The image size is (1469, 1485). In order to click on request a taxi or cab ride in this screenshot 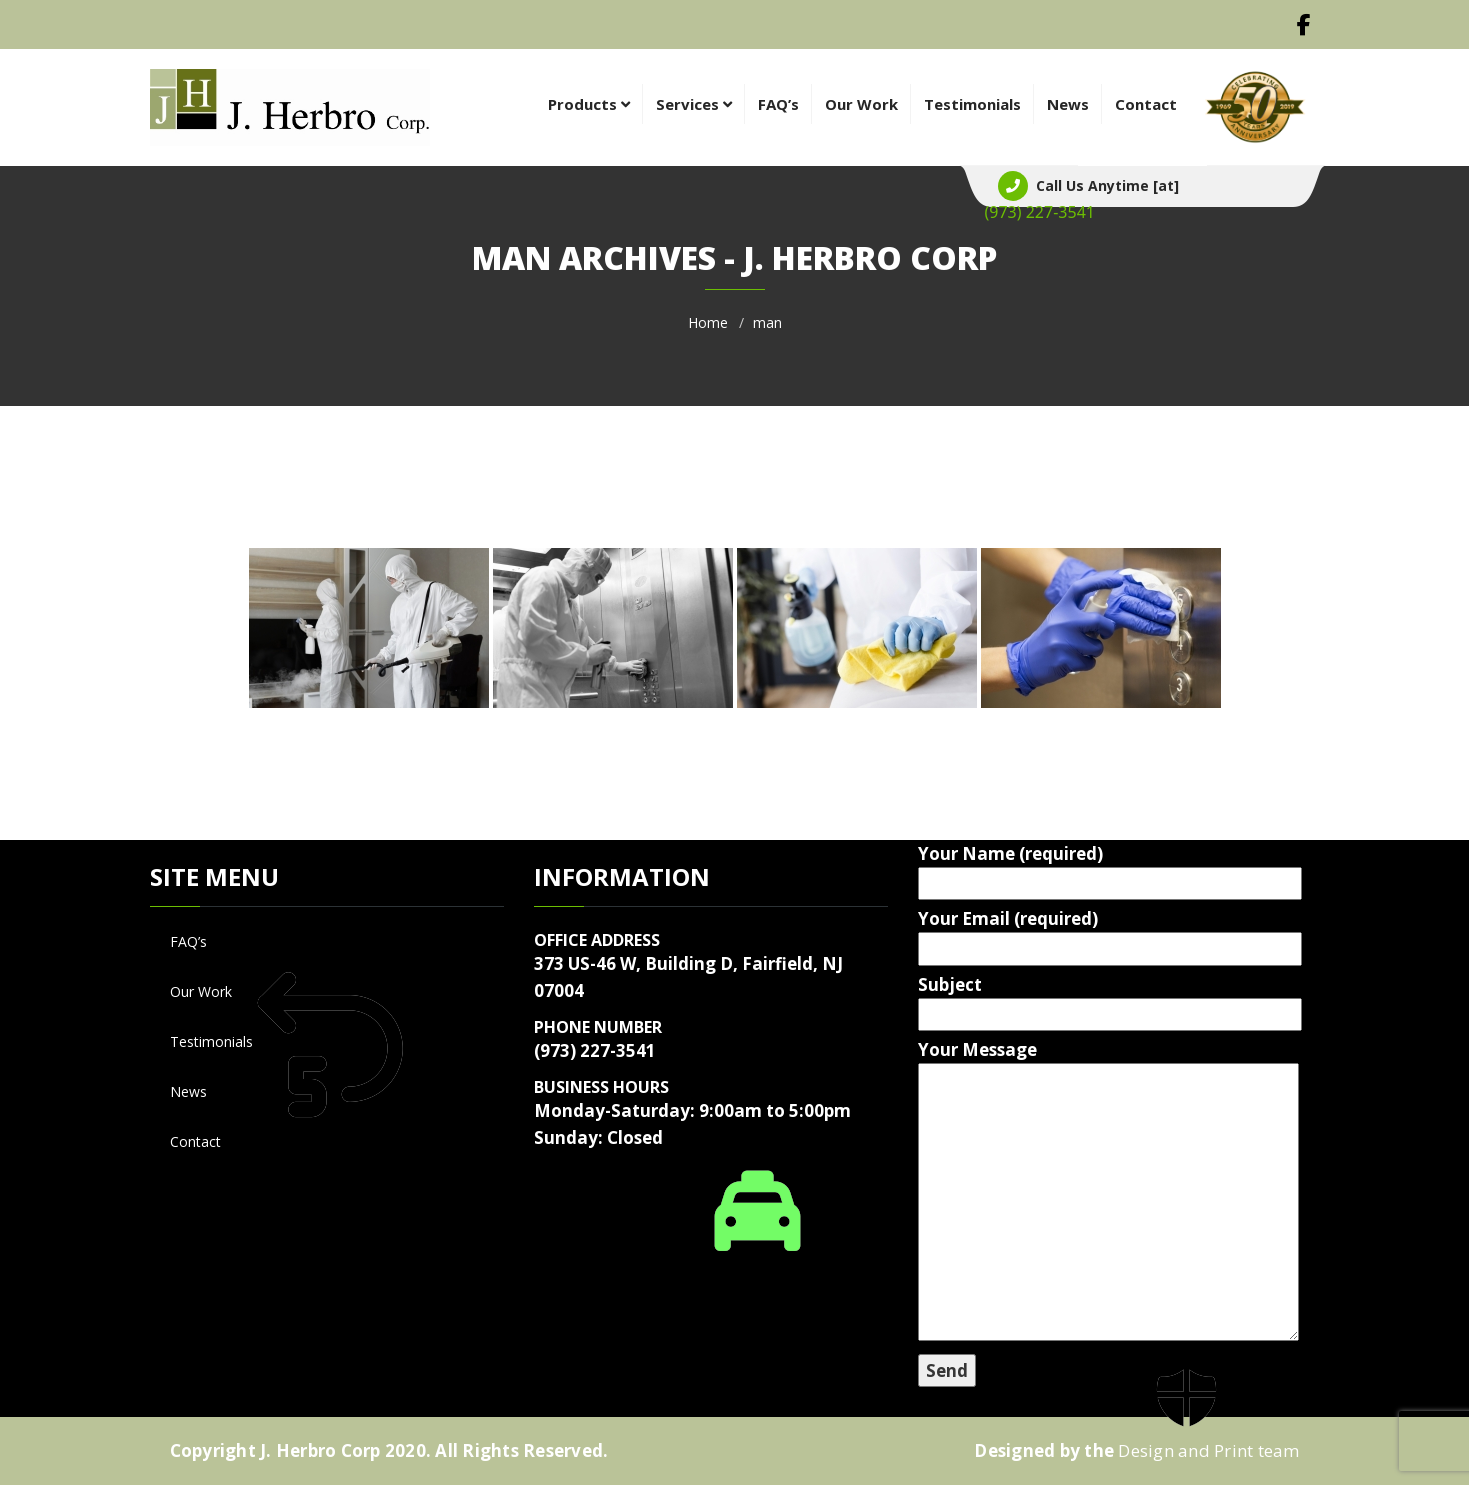, I will do `click(757, 1213)`.